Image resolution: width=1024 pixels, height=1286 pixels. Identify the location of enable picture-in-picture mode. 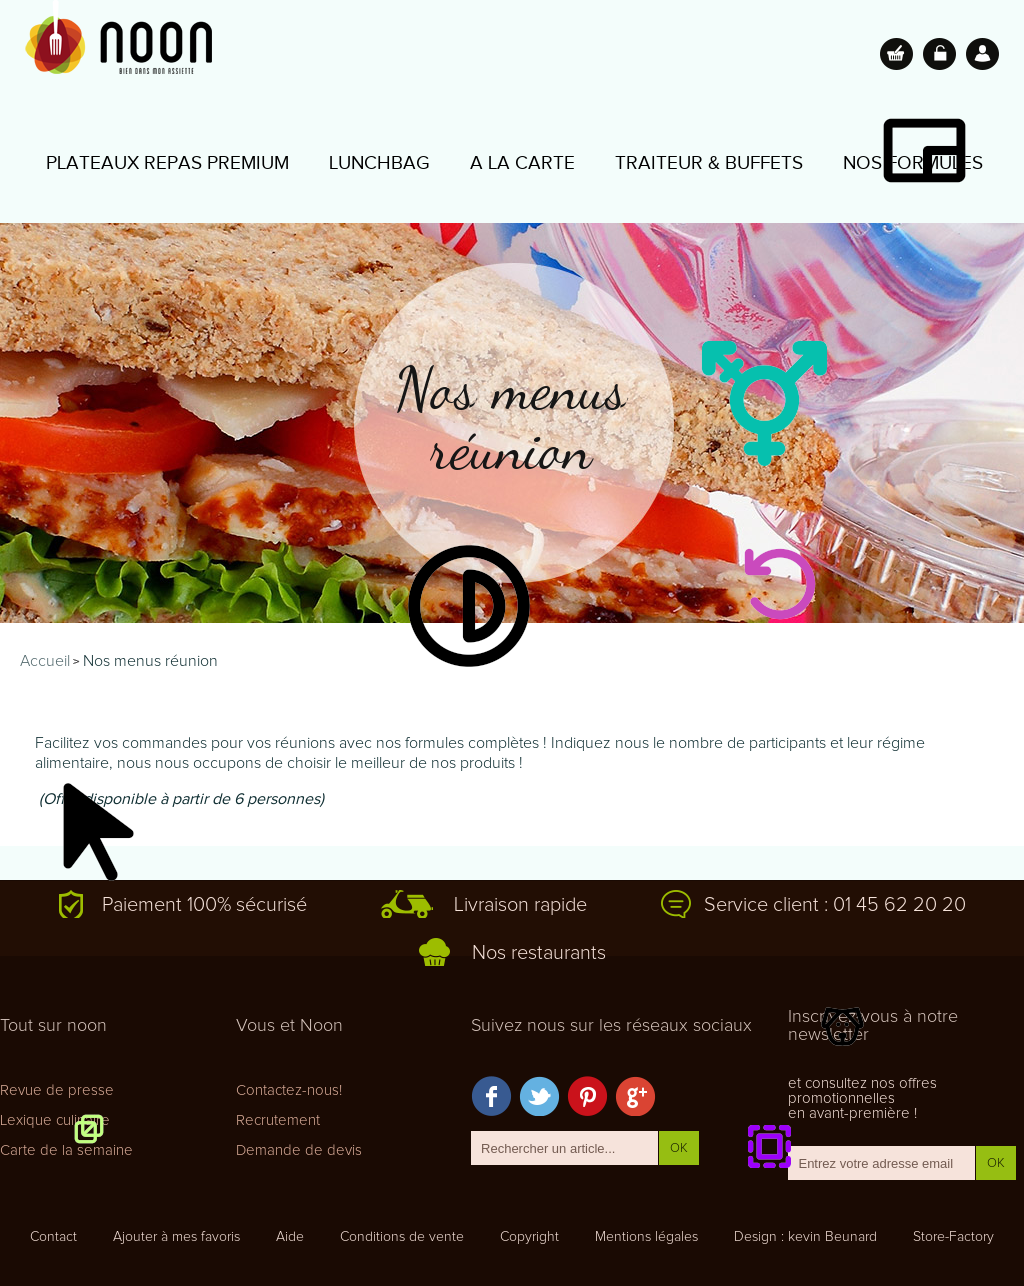
(924, 150).